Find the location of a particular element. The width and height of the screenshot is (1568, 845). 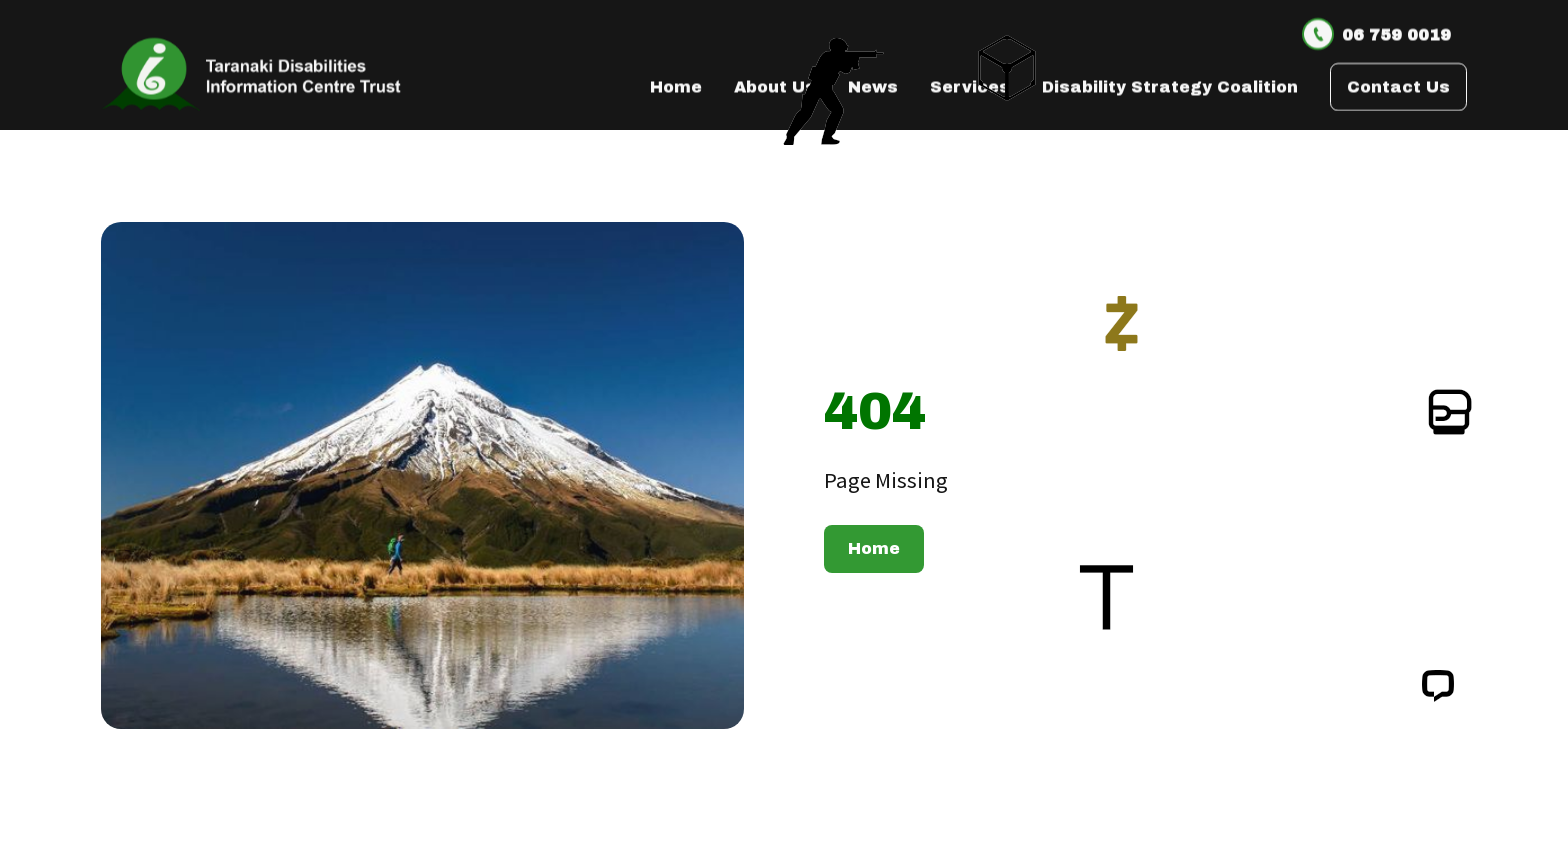

IPFS (InterPlanetary File System) logo is located at coordinates (1007, 68).